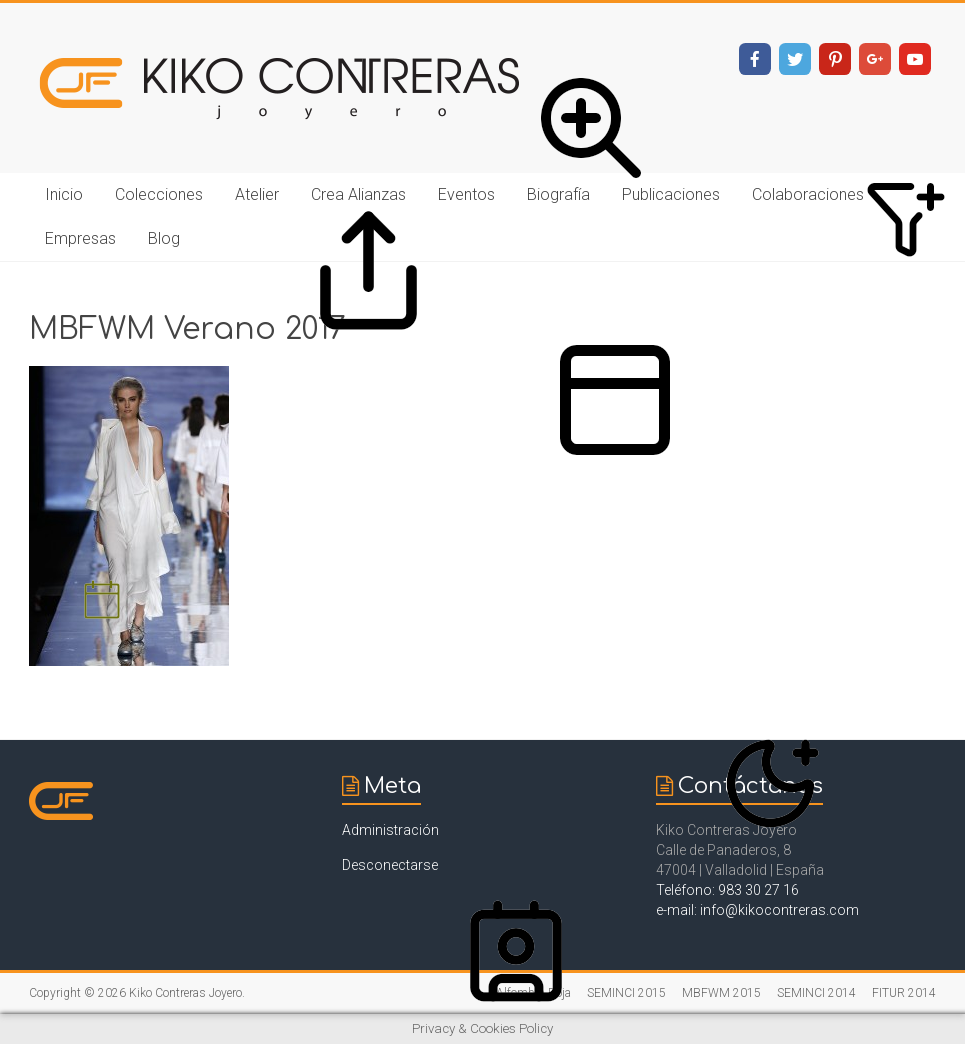 Image resolution: width=965 pixels, height=1044 pixels. What do you see at coordinates (615, 400) in the screenshot?
I see `toggle top panel visibility` at bounding box center [615, 400].